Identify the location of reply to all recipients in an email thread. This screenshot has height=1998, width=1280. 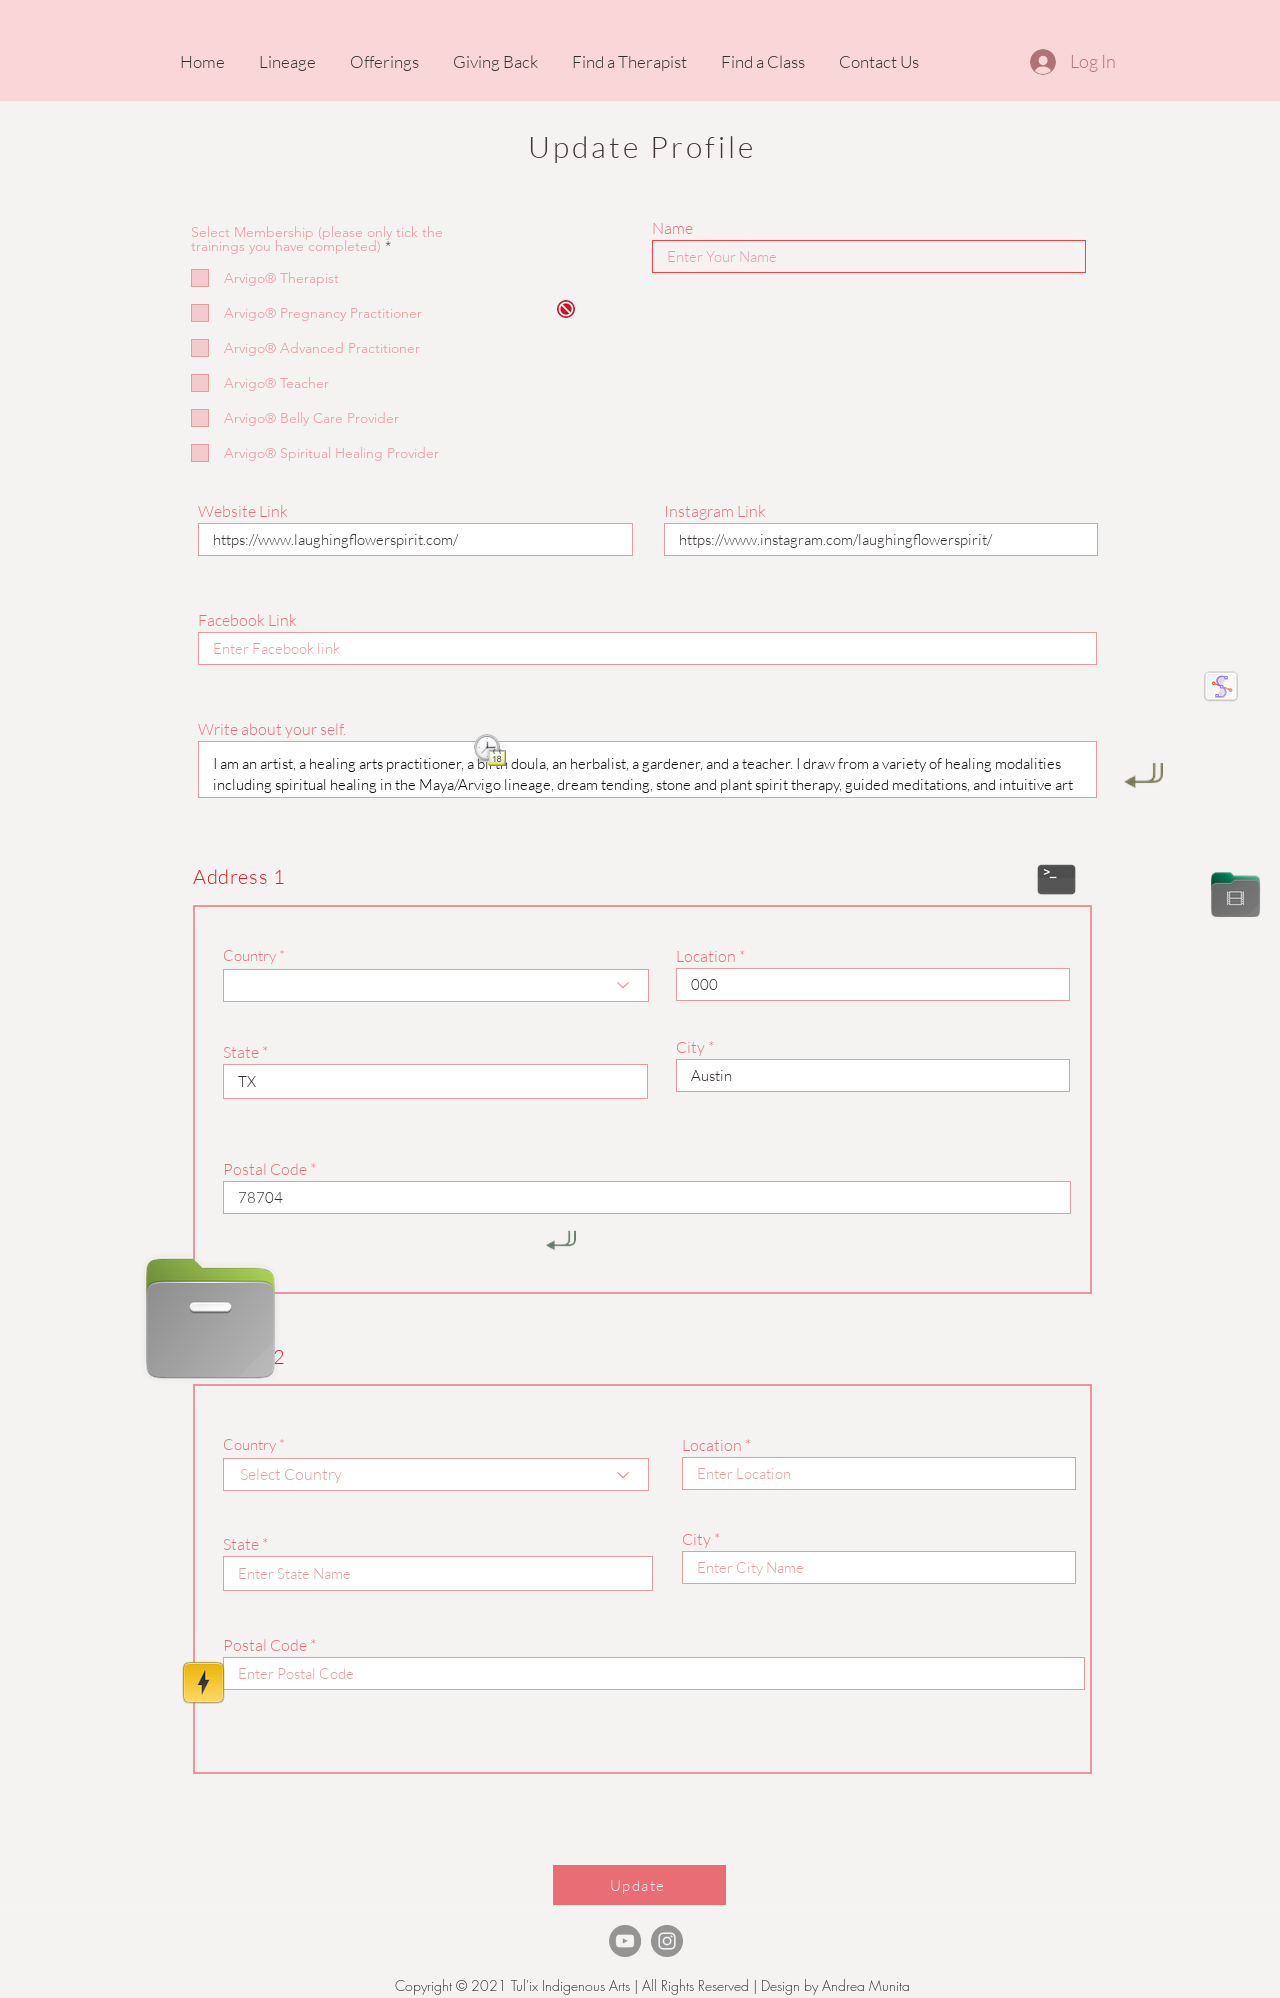
(560, 1238).